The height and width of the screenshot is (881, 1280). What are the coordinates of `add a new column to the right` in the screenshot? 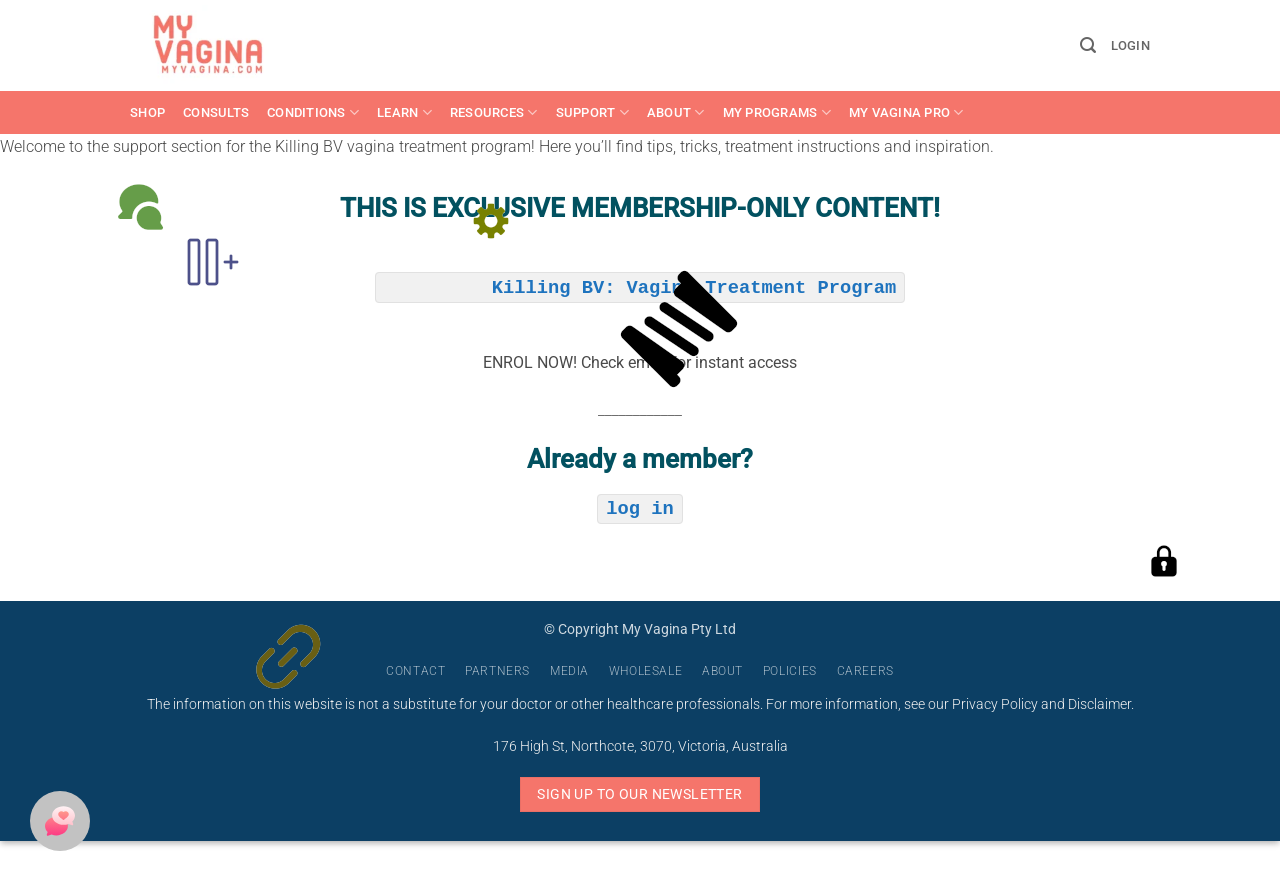 It's located at (209, 262).